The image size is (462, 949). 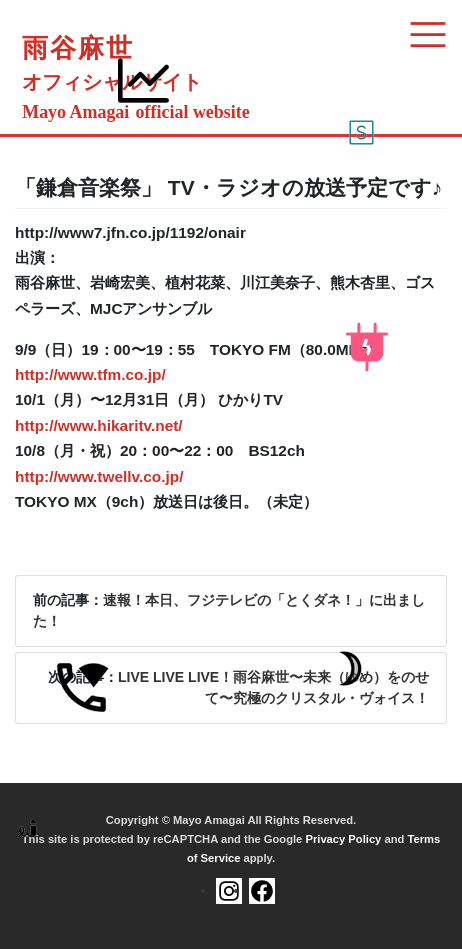 I want to click on toggle dark mode or night theme, so click(x=349, y=668).